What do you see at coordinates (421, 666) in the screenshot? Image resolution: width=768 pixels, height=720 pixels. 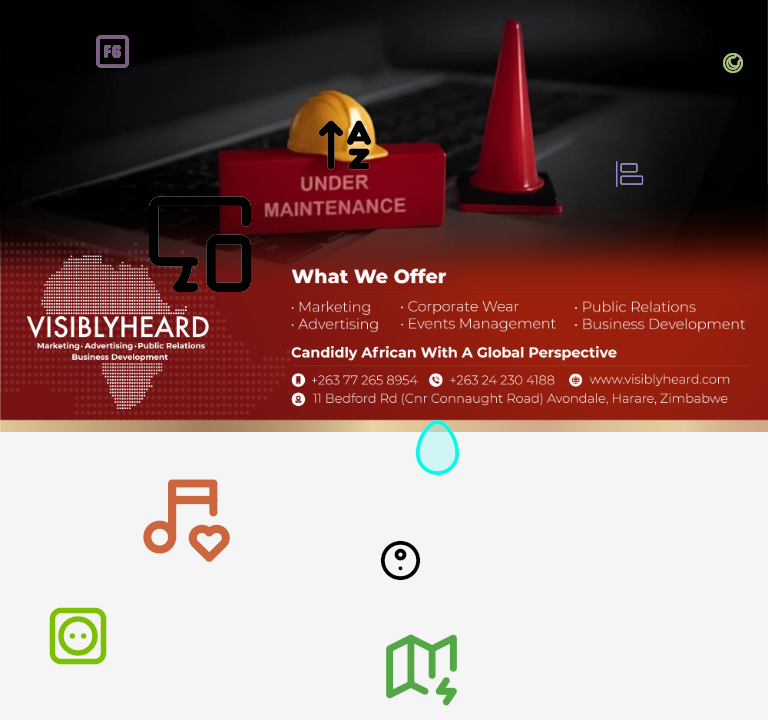 I see `find nearby charging stations` at bounding box center [421, 666].